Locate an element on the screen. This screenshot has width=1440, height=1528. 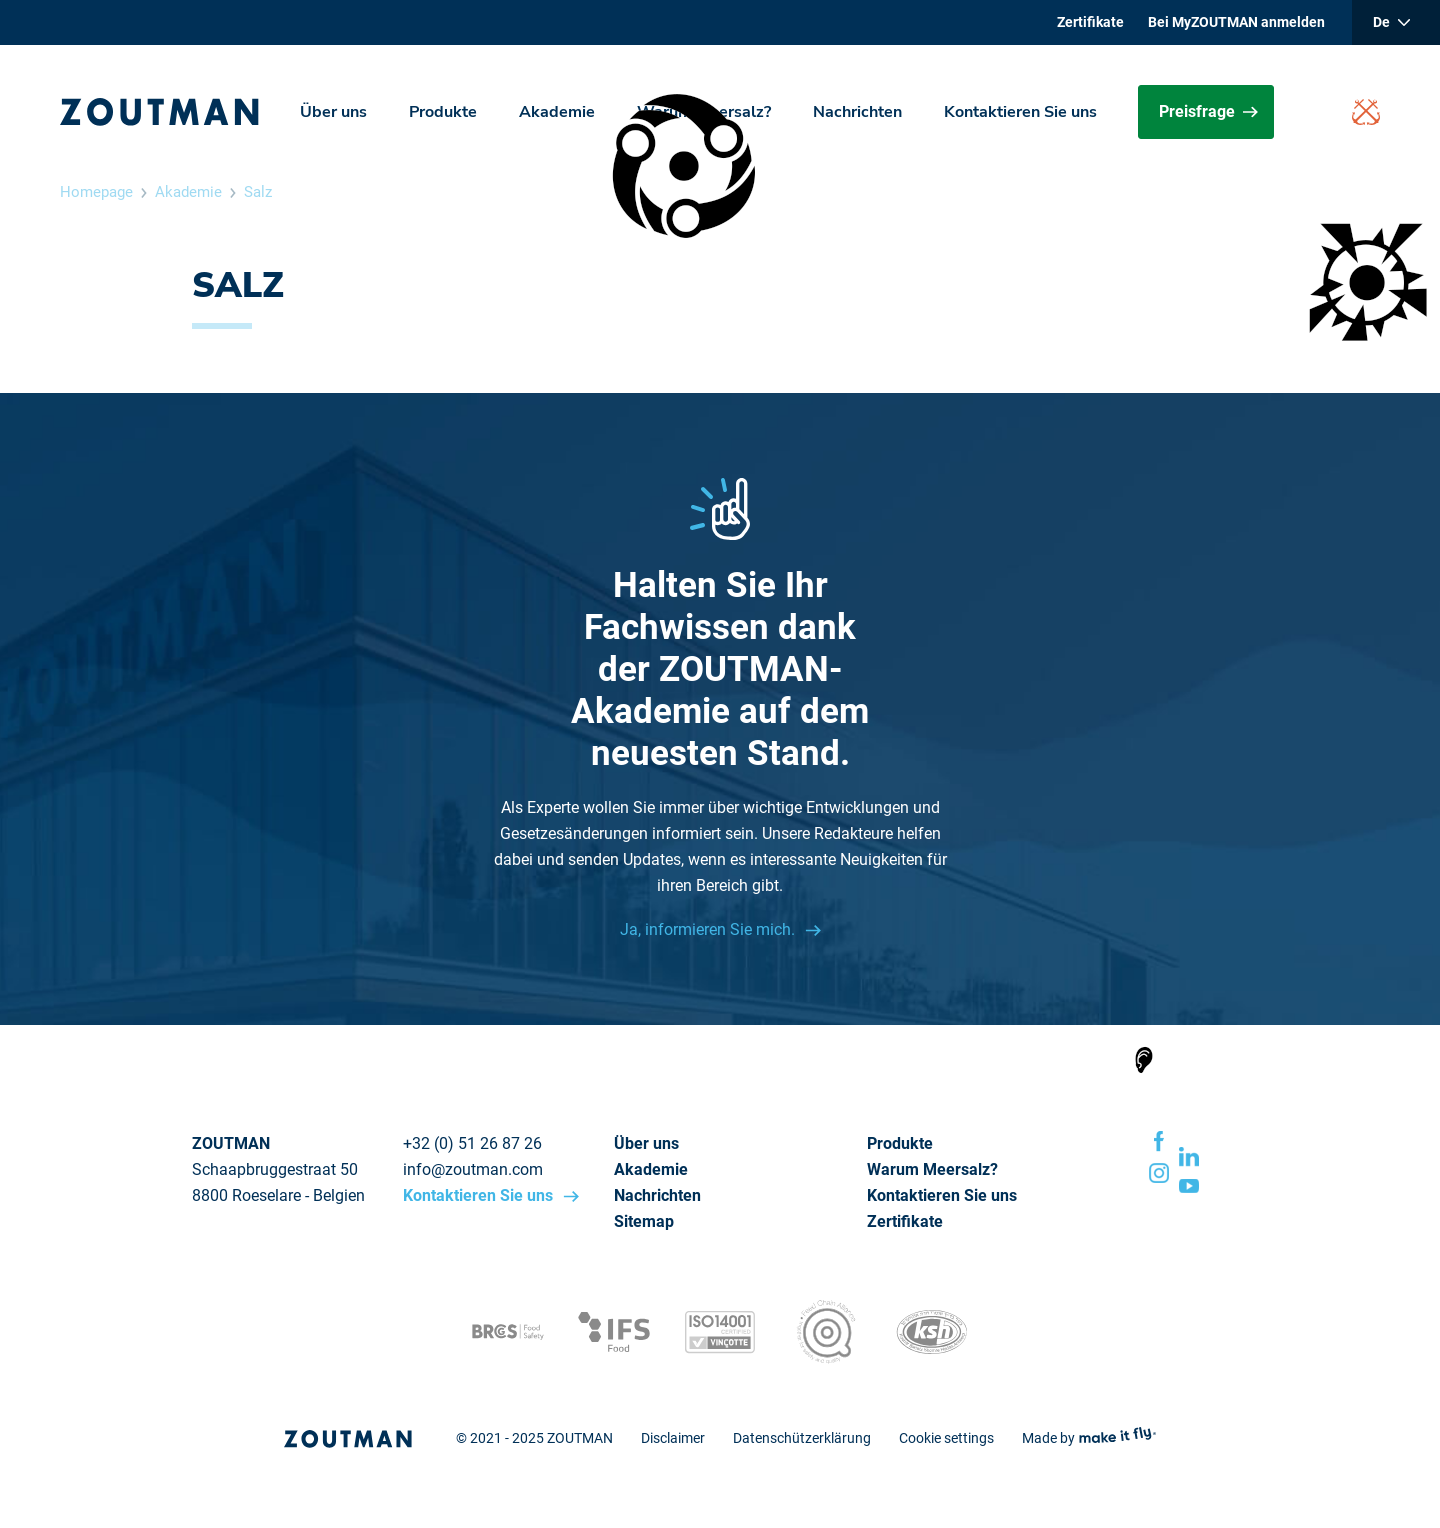
adjust audio or sound settings is located at coordinates (1144, 1060).